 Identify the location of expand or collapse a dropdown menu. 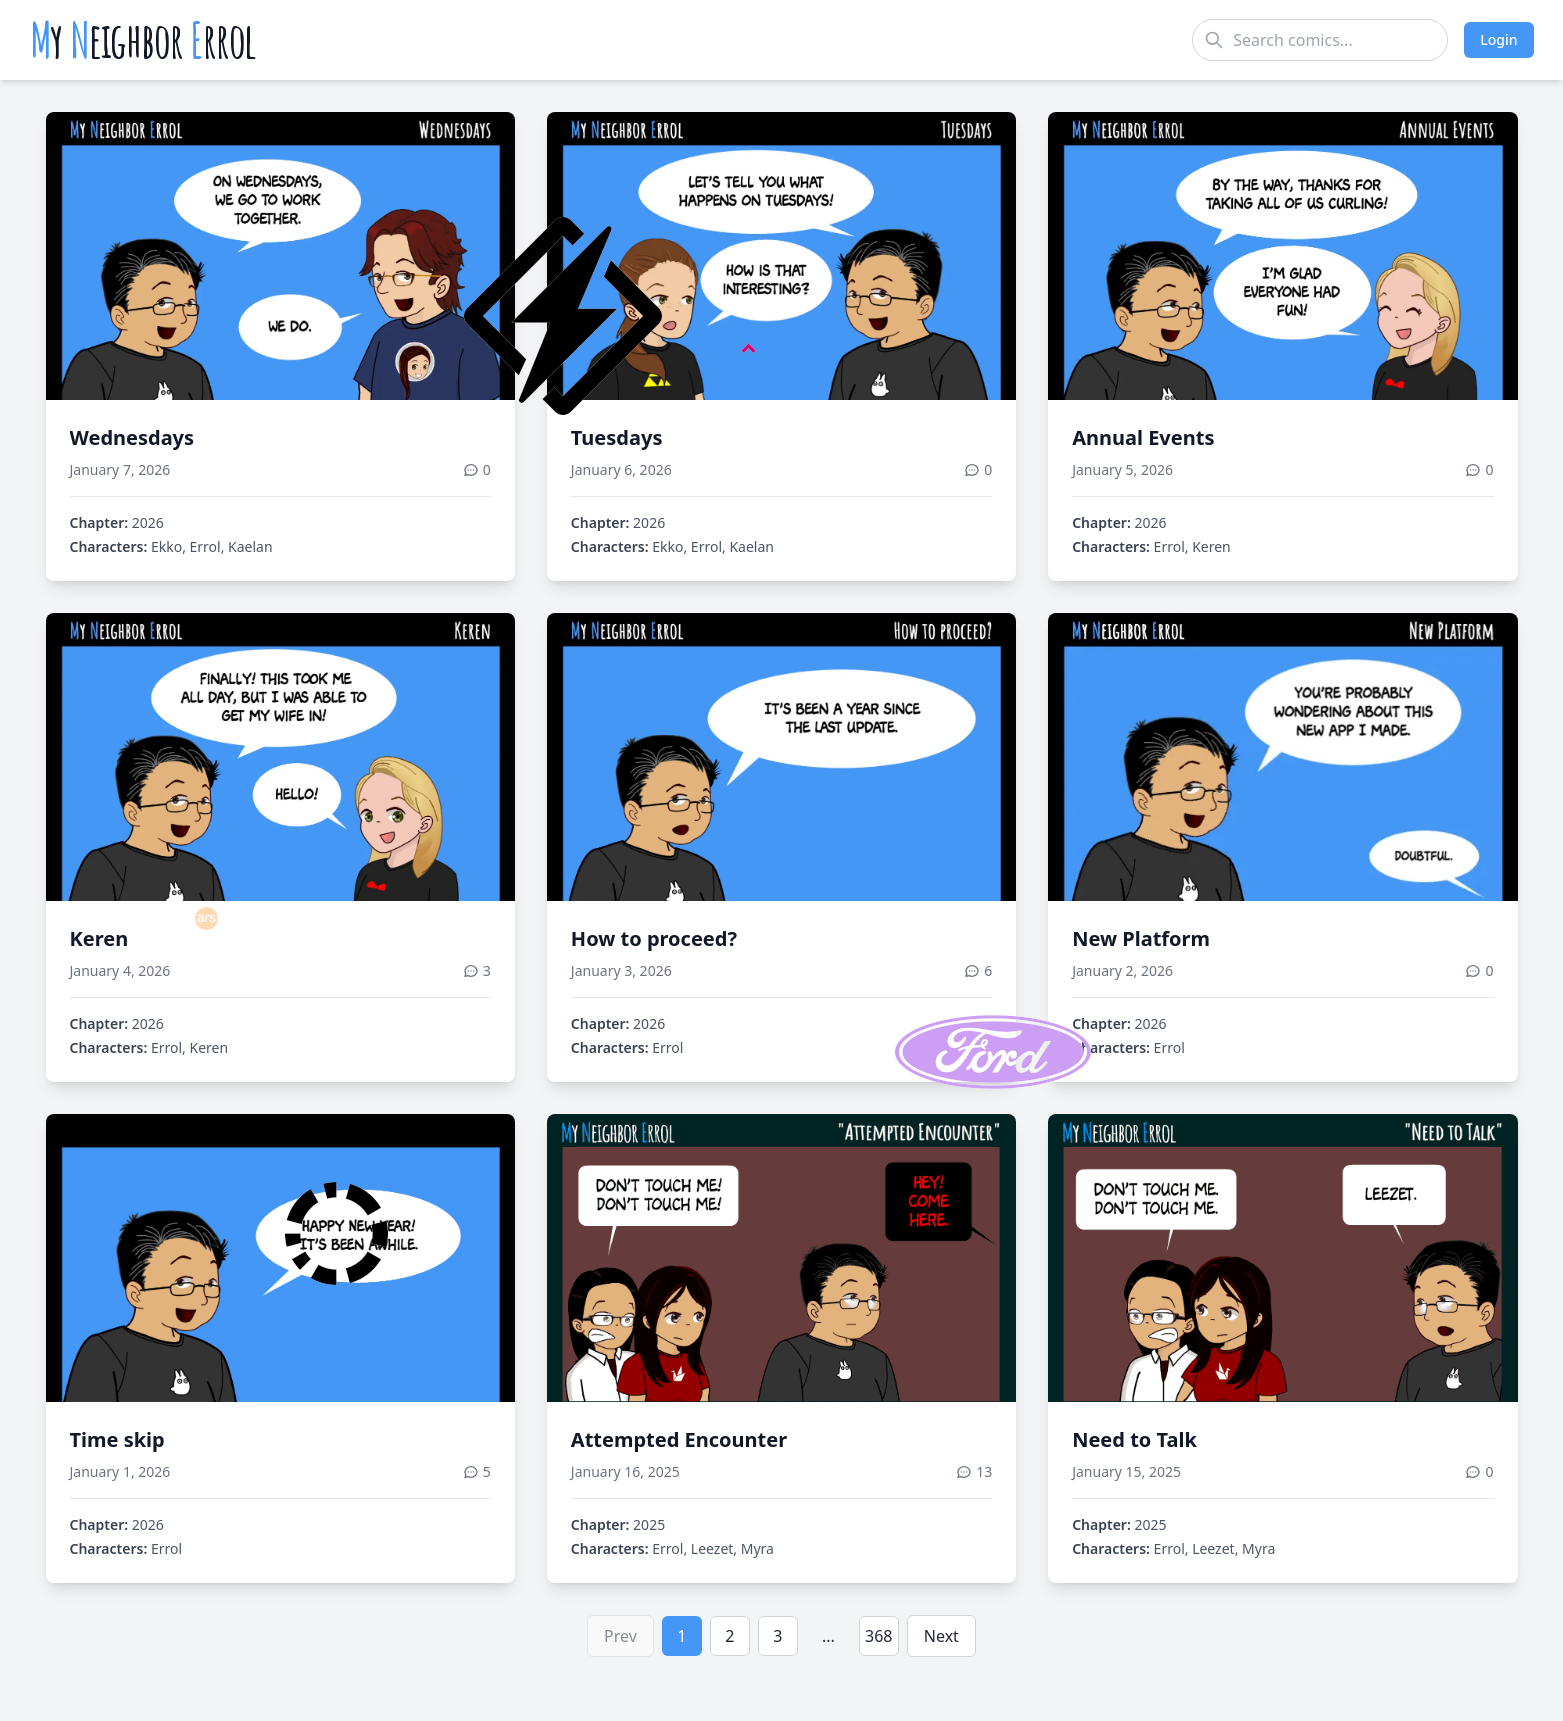
(748, 348).